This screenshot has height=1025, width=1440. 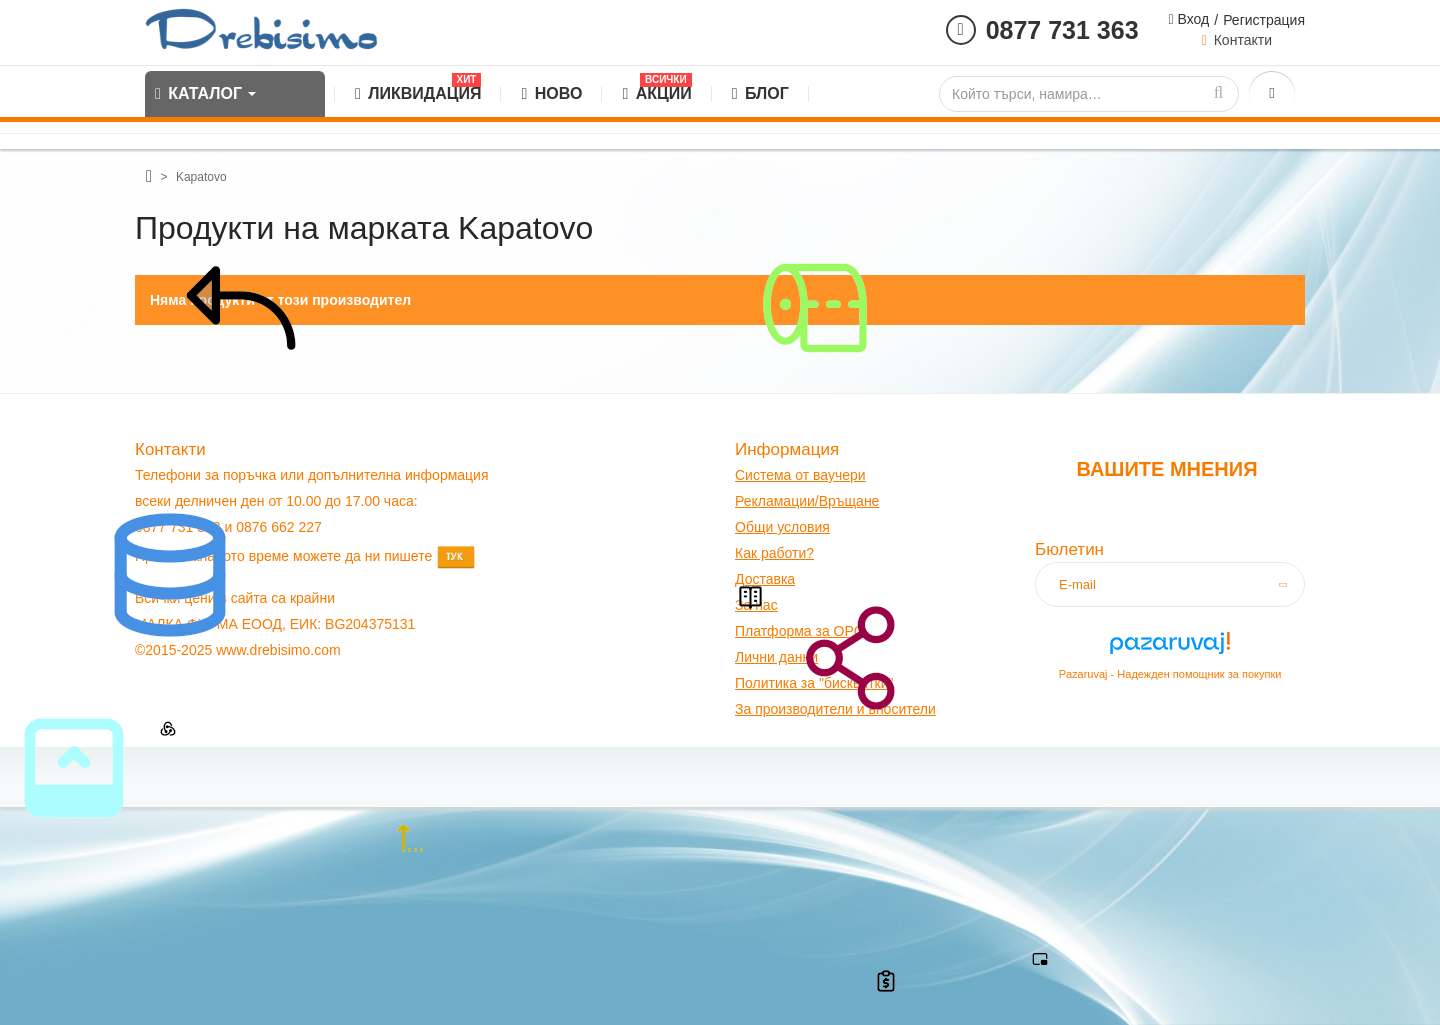 What do you see at coordinates (886, 981) in the screenshot?
I see `view financial report` at bounding box center [886, 981].